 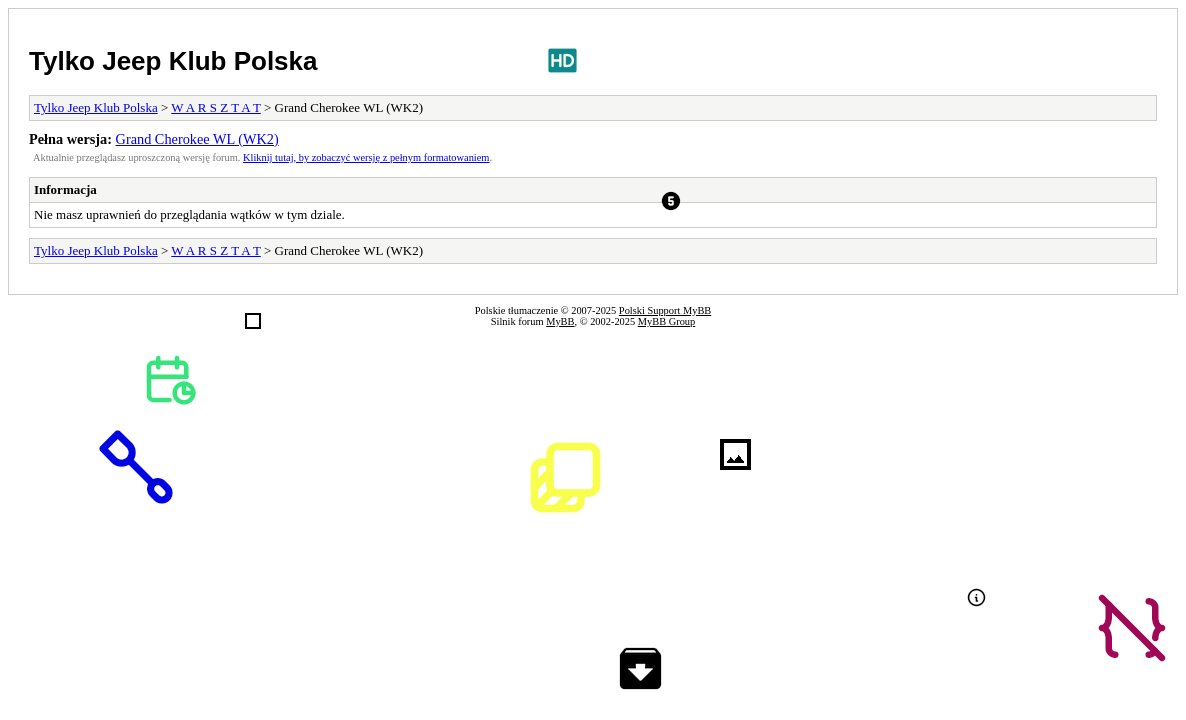 I want to click on view more information or details, so click(x=976, y=597).